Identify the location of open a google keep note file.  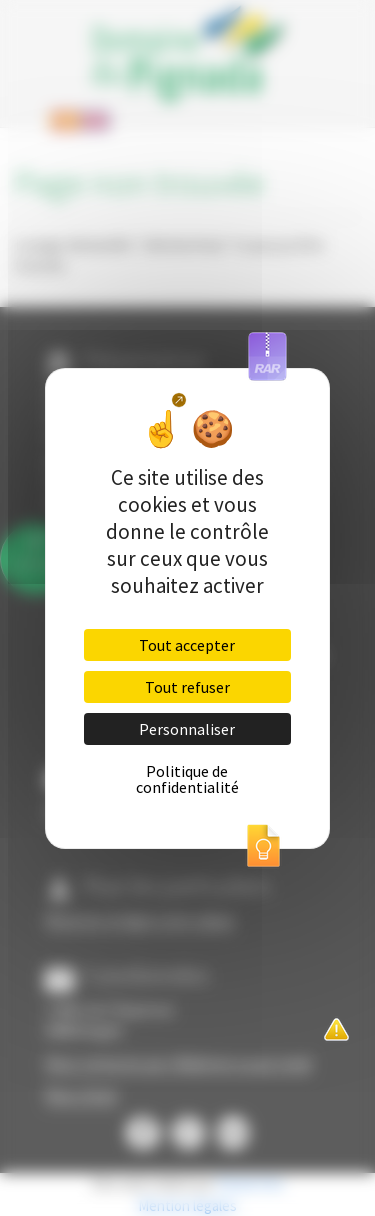
(263, 846).